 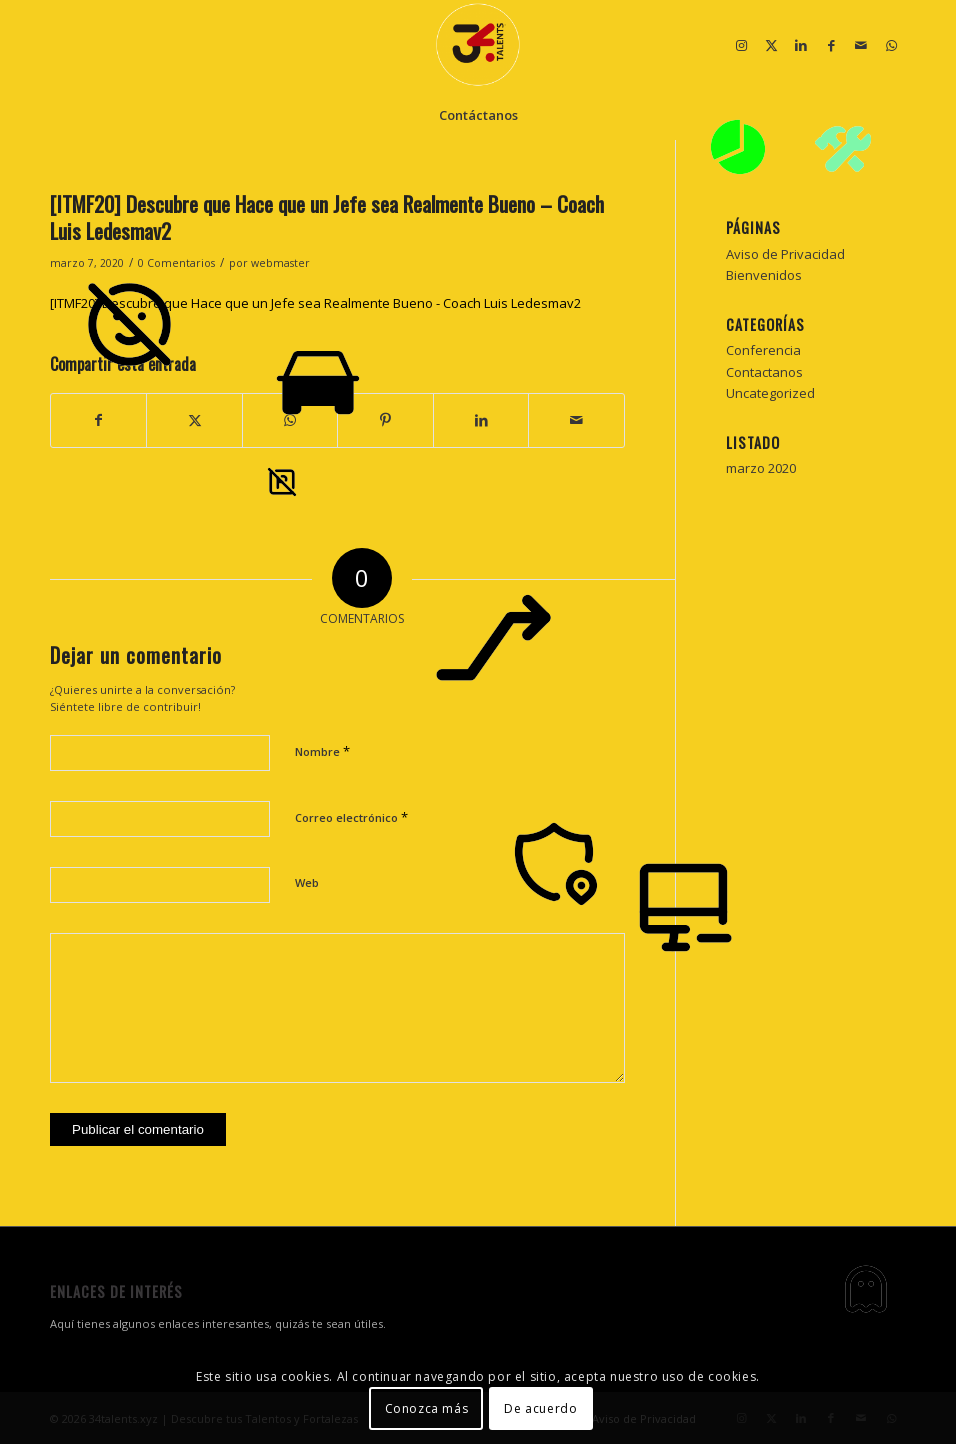 I want to click on view upward trend or growth, so click(x=493, y=640).